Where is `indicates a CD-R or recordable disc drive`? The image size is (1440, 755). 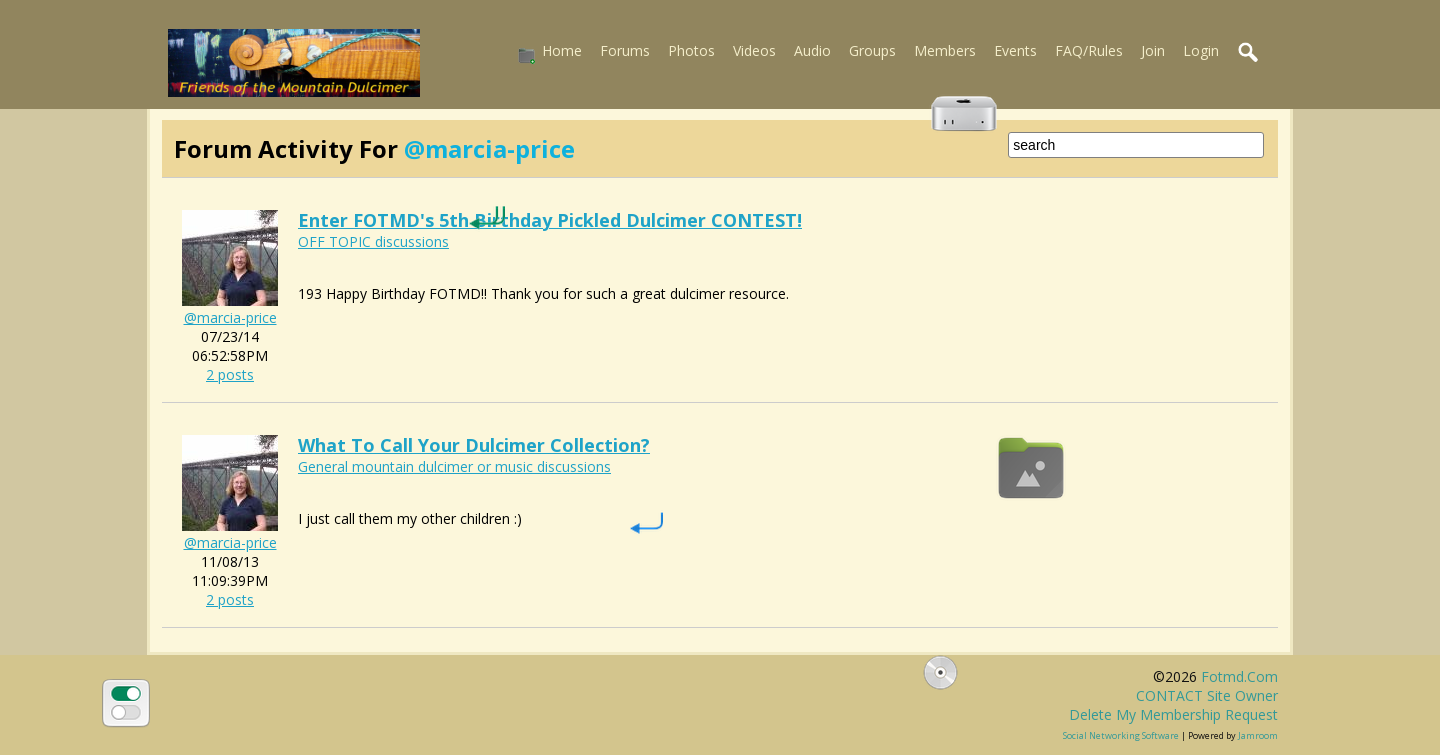
indicates a CD-R or recordable disc drive is located at coordinates (940, 672).